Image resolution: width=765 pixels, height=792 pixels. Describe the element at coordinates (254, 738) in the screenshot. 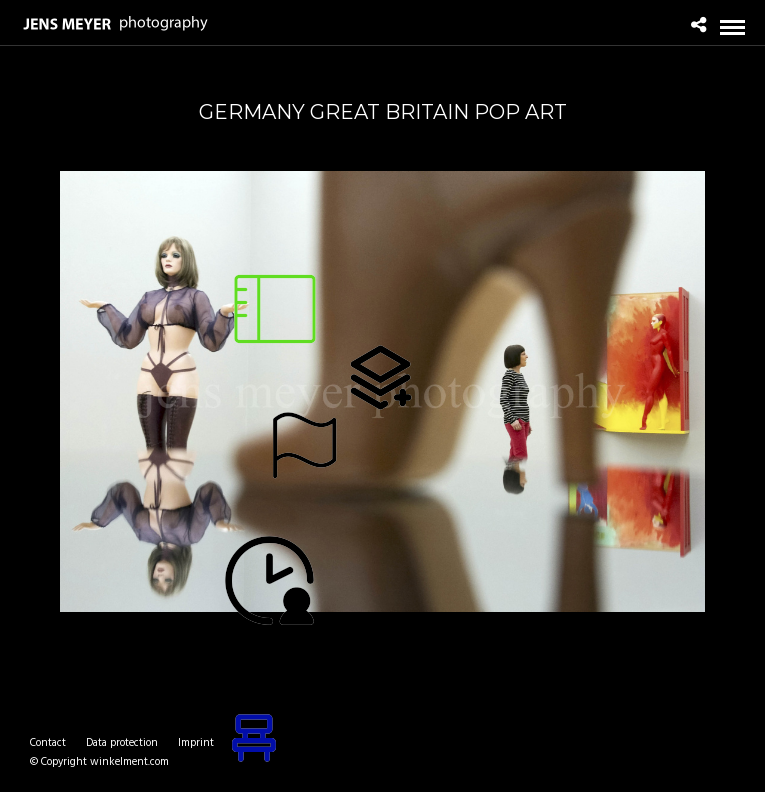

I see `browse furniture or seating options` at that location.